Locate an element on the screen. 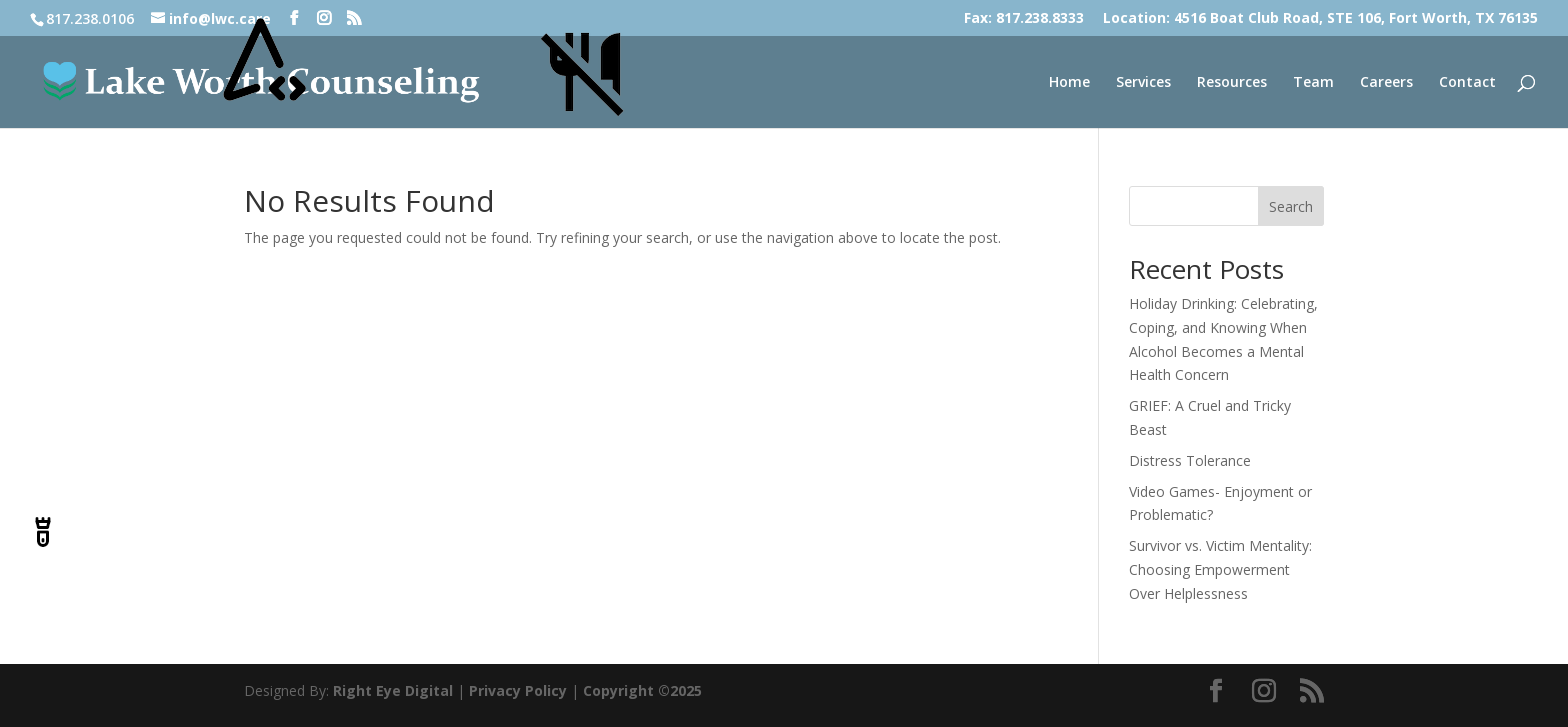 This screenshot has width=1568, height=727. access navigation code or routing scripts is located at coordinates (260, 59).